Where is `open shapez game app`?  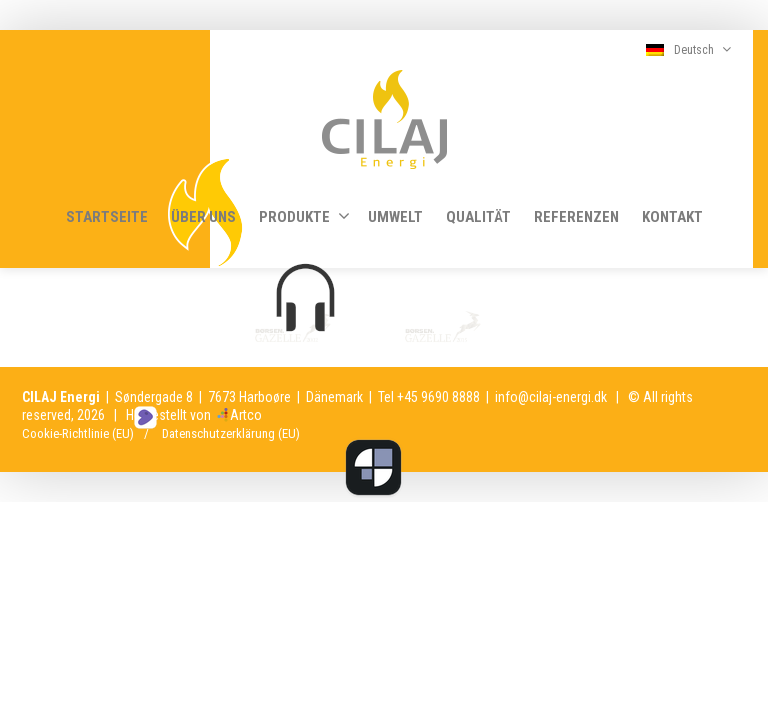 open shapez game app is located at coordinates (373, 467).